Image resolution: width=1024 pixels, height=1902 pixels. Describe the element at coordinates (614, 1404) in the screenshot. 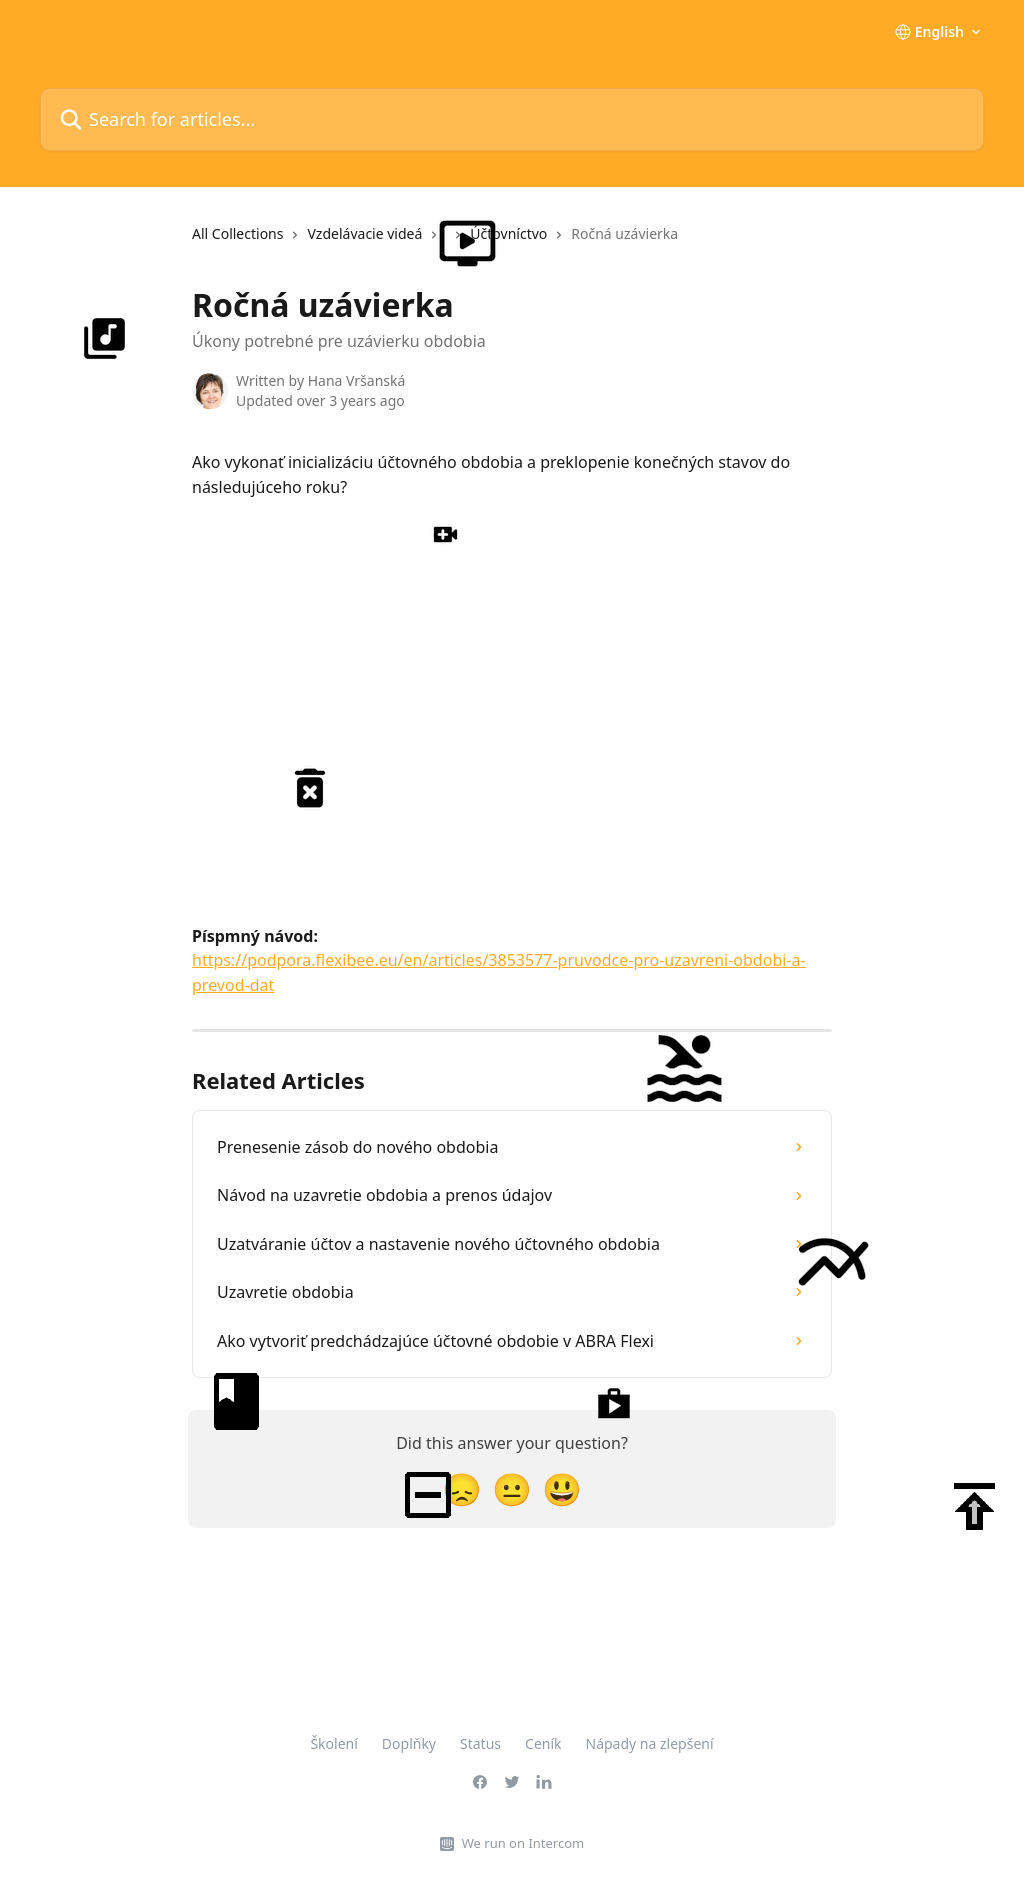

I see `open the app store or marketplace` at that location.